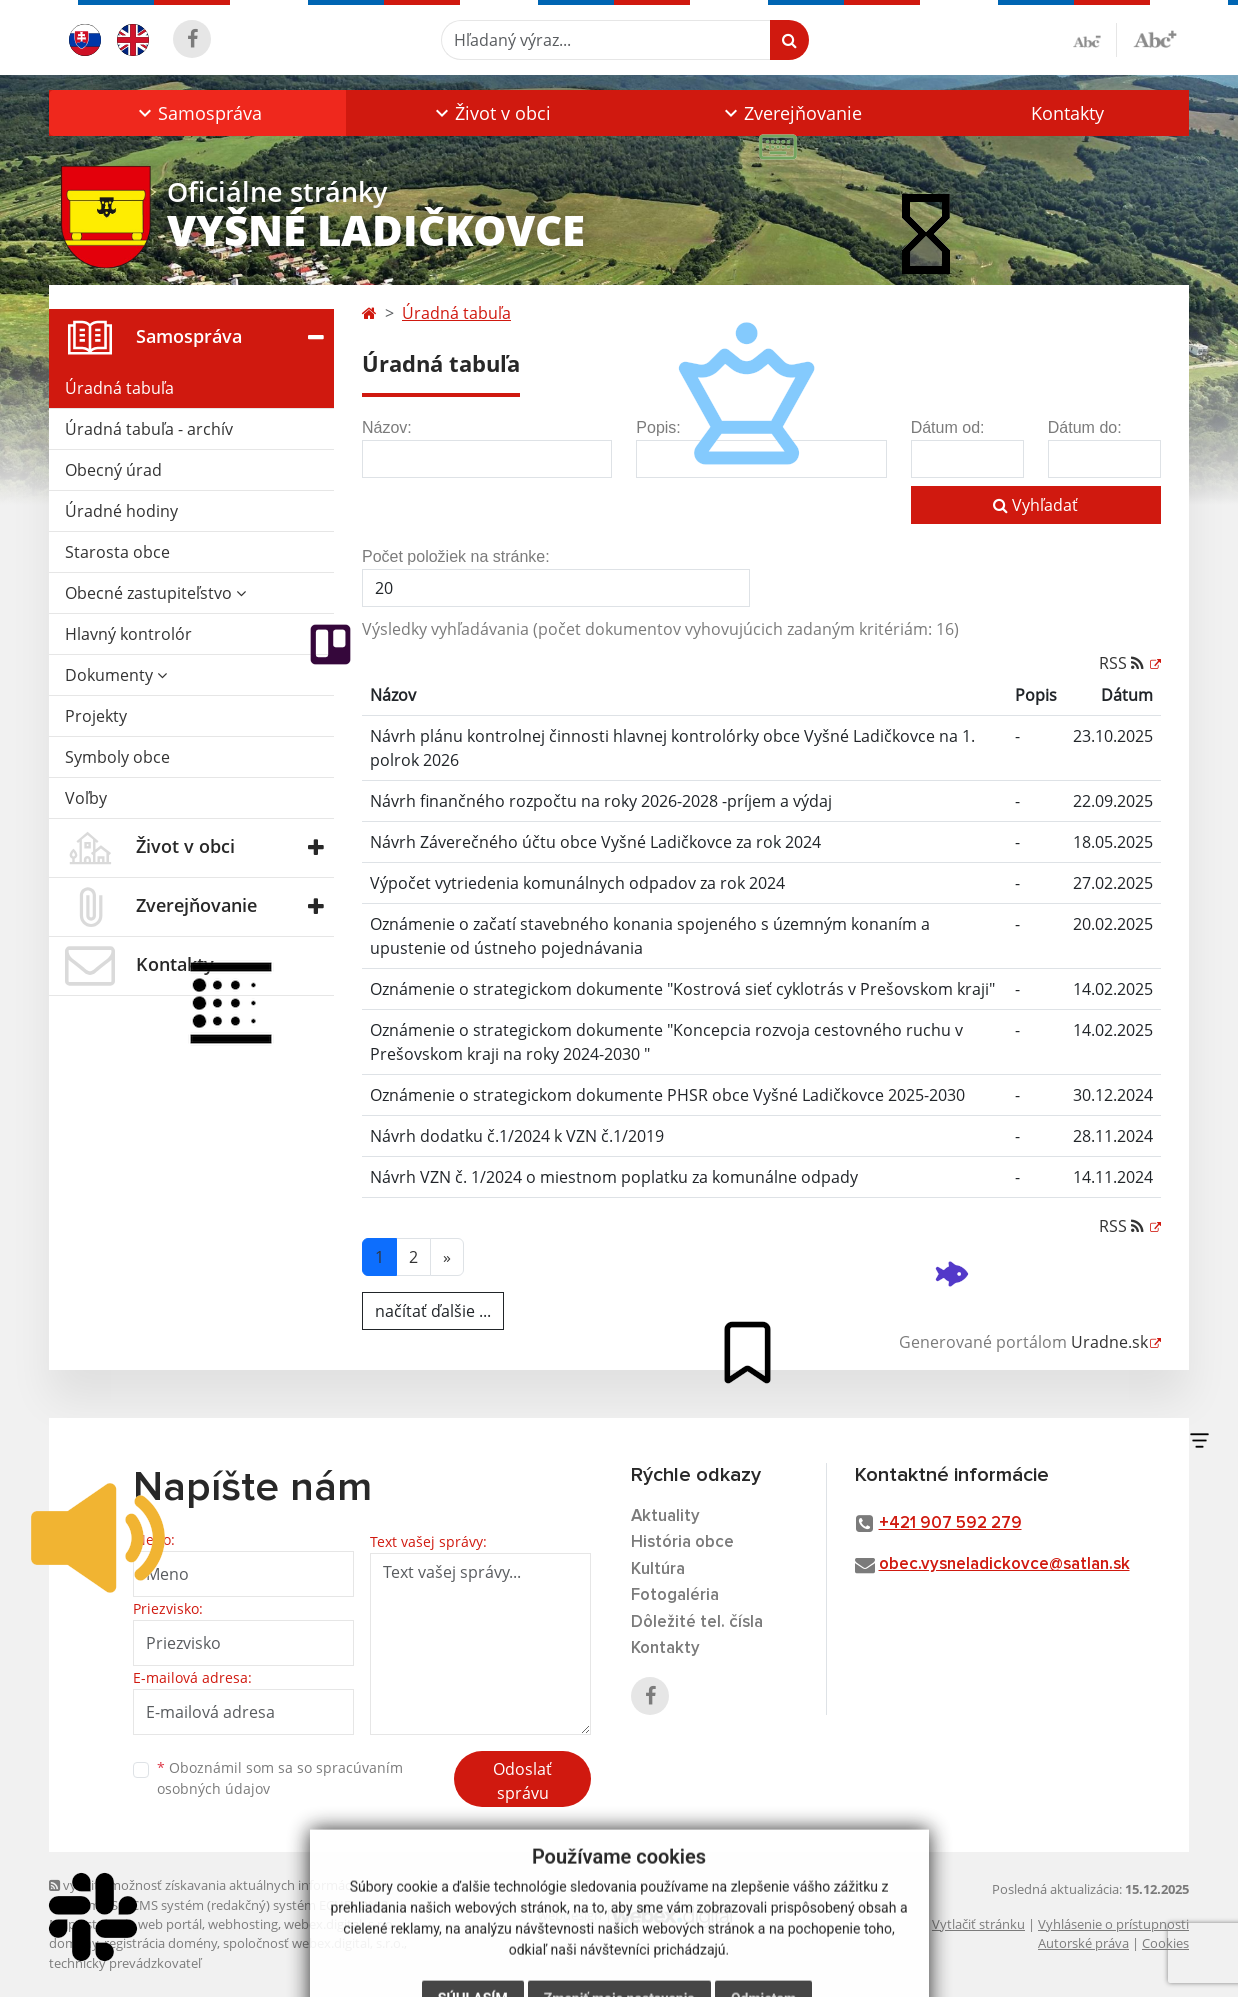  Describe the element at coordinates (746, 394) in the screenshot. I see `select queen piece in chess game` at that location.